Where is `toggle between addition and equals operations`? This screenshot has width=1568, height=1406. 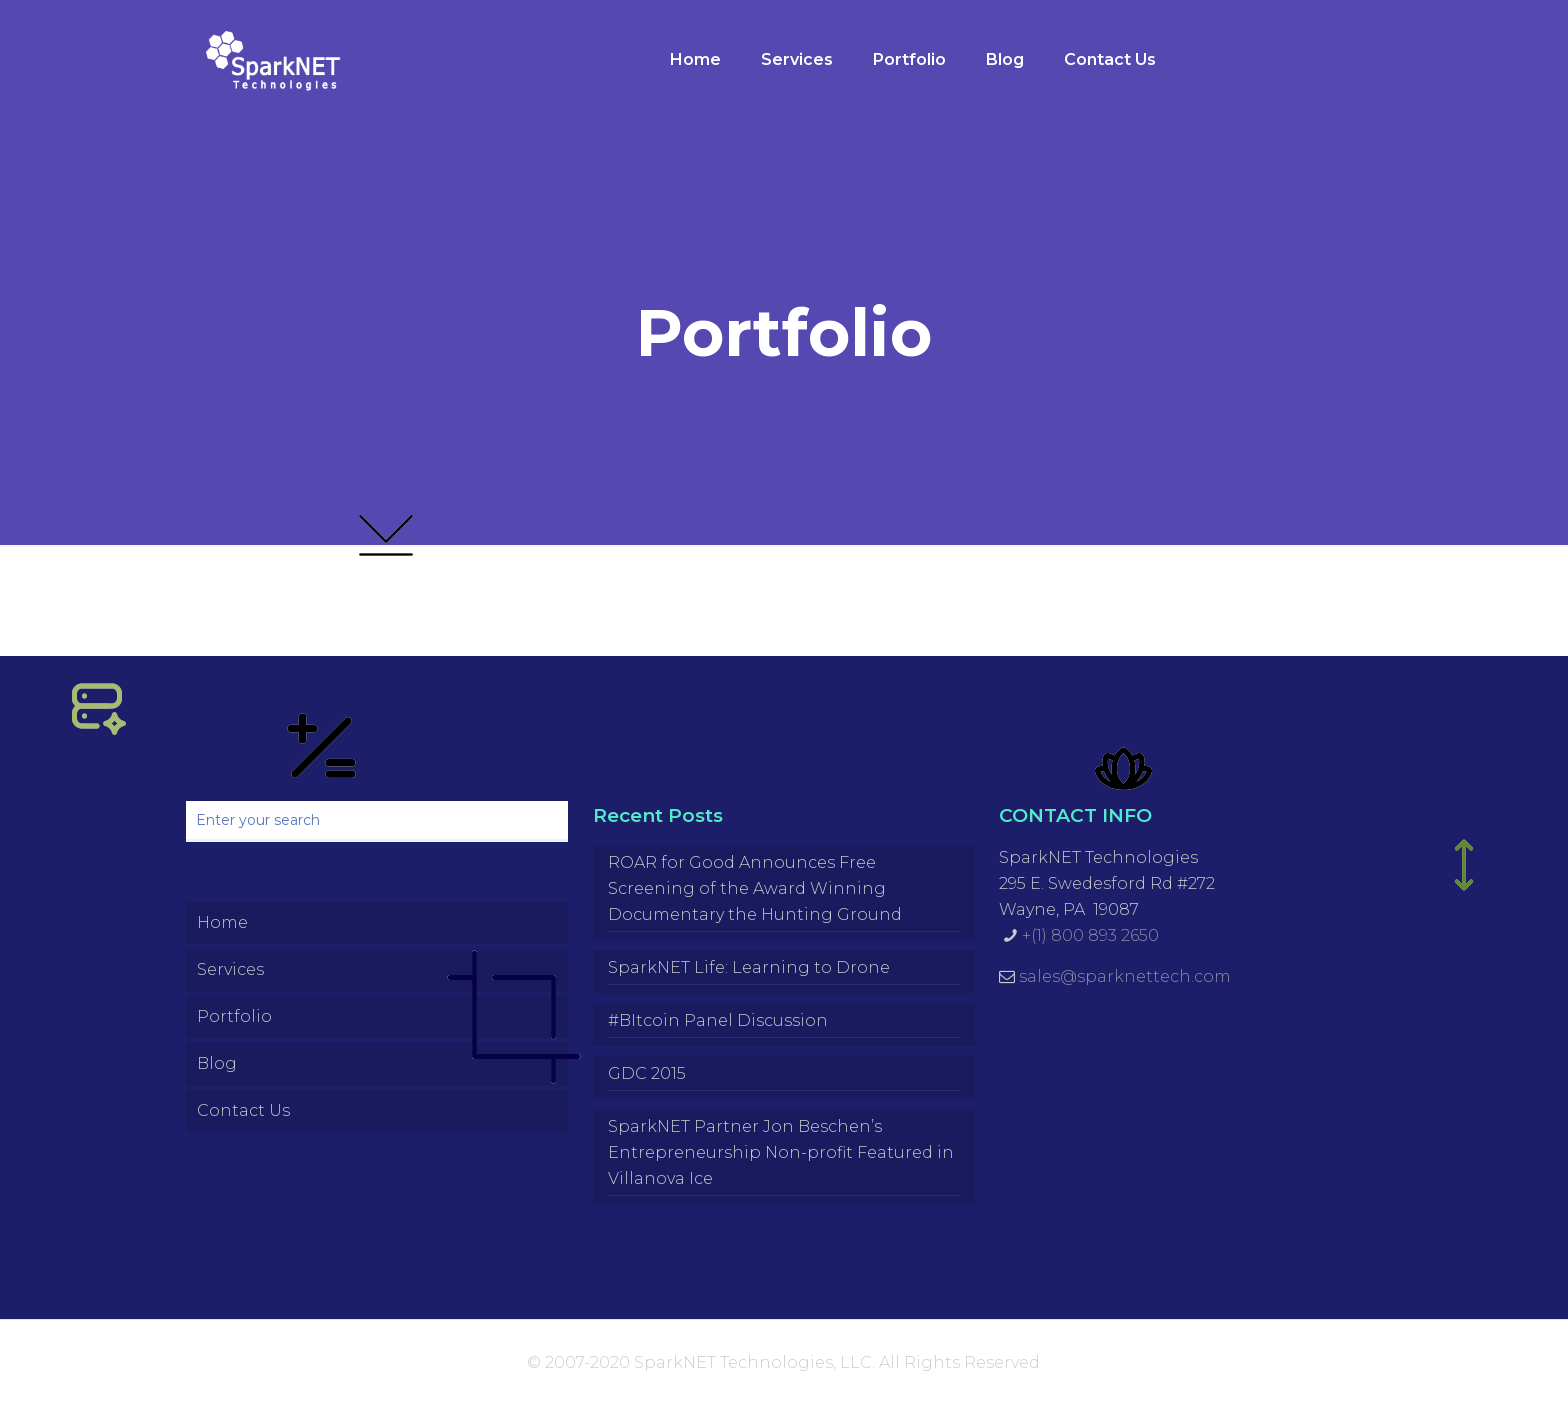 toggle between addition and equals operations is located at coordinates (321, 747).